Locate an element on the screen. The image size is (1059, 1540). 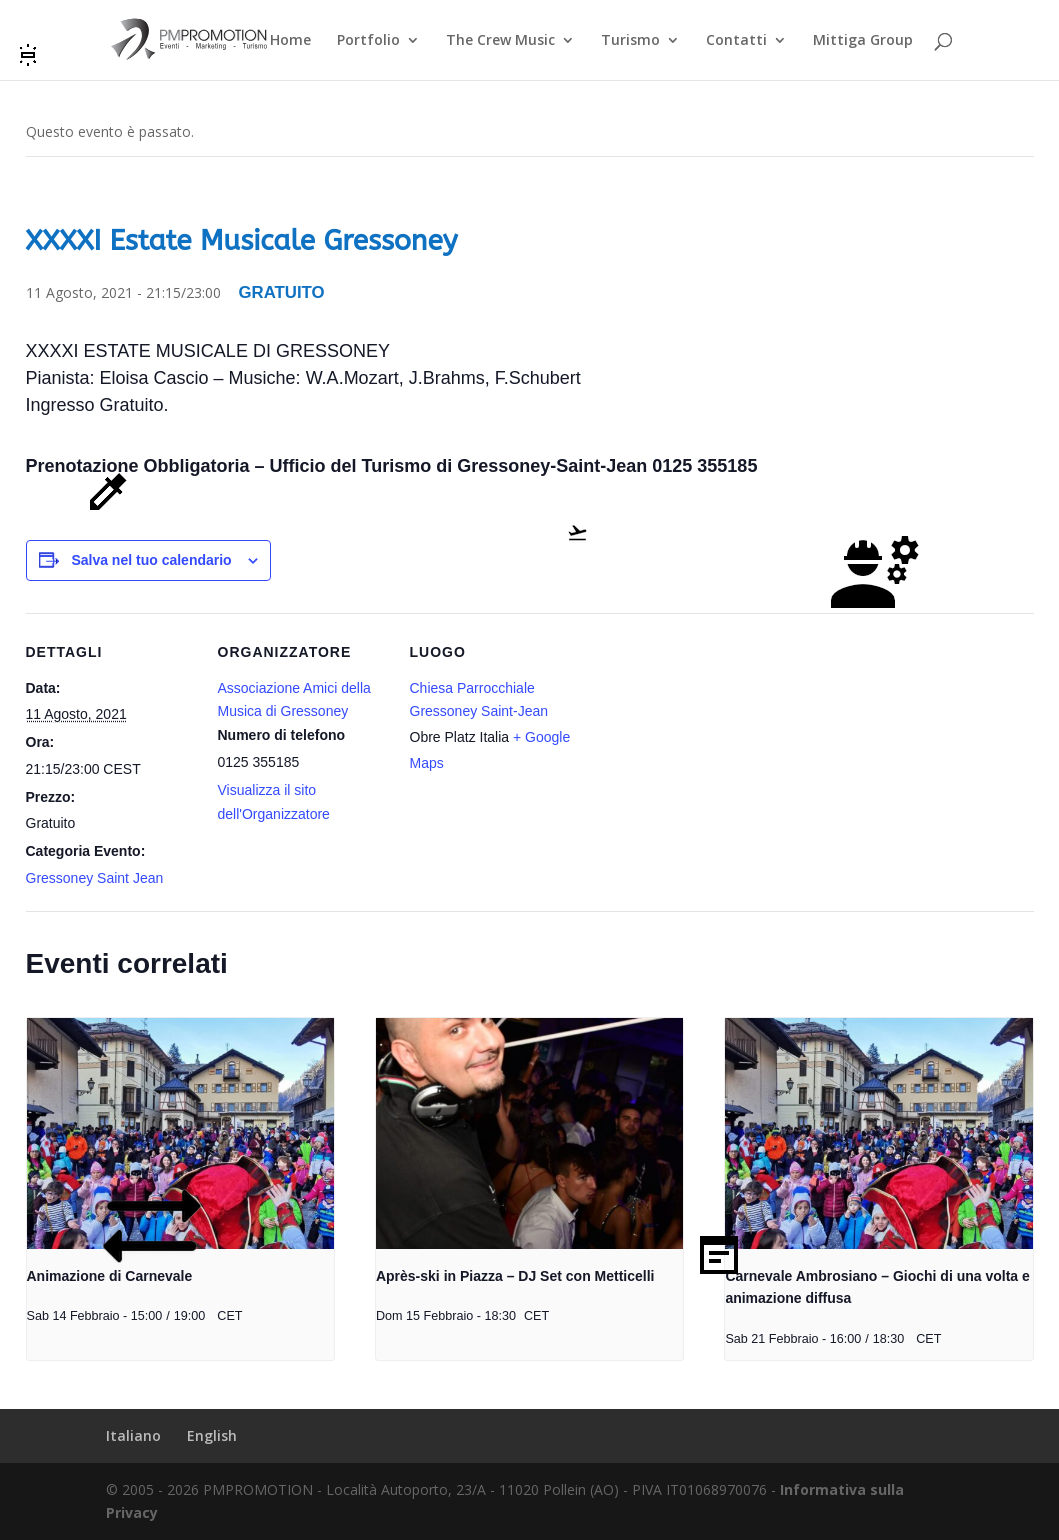
pick a color from the image using the eyedropper tool is located at coordinates (108, 492).